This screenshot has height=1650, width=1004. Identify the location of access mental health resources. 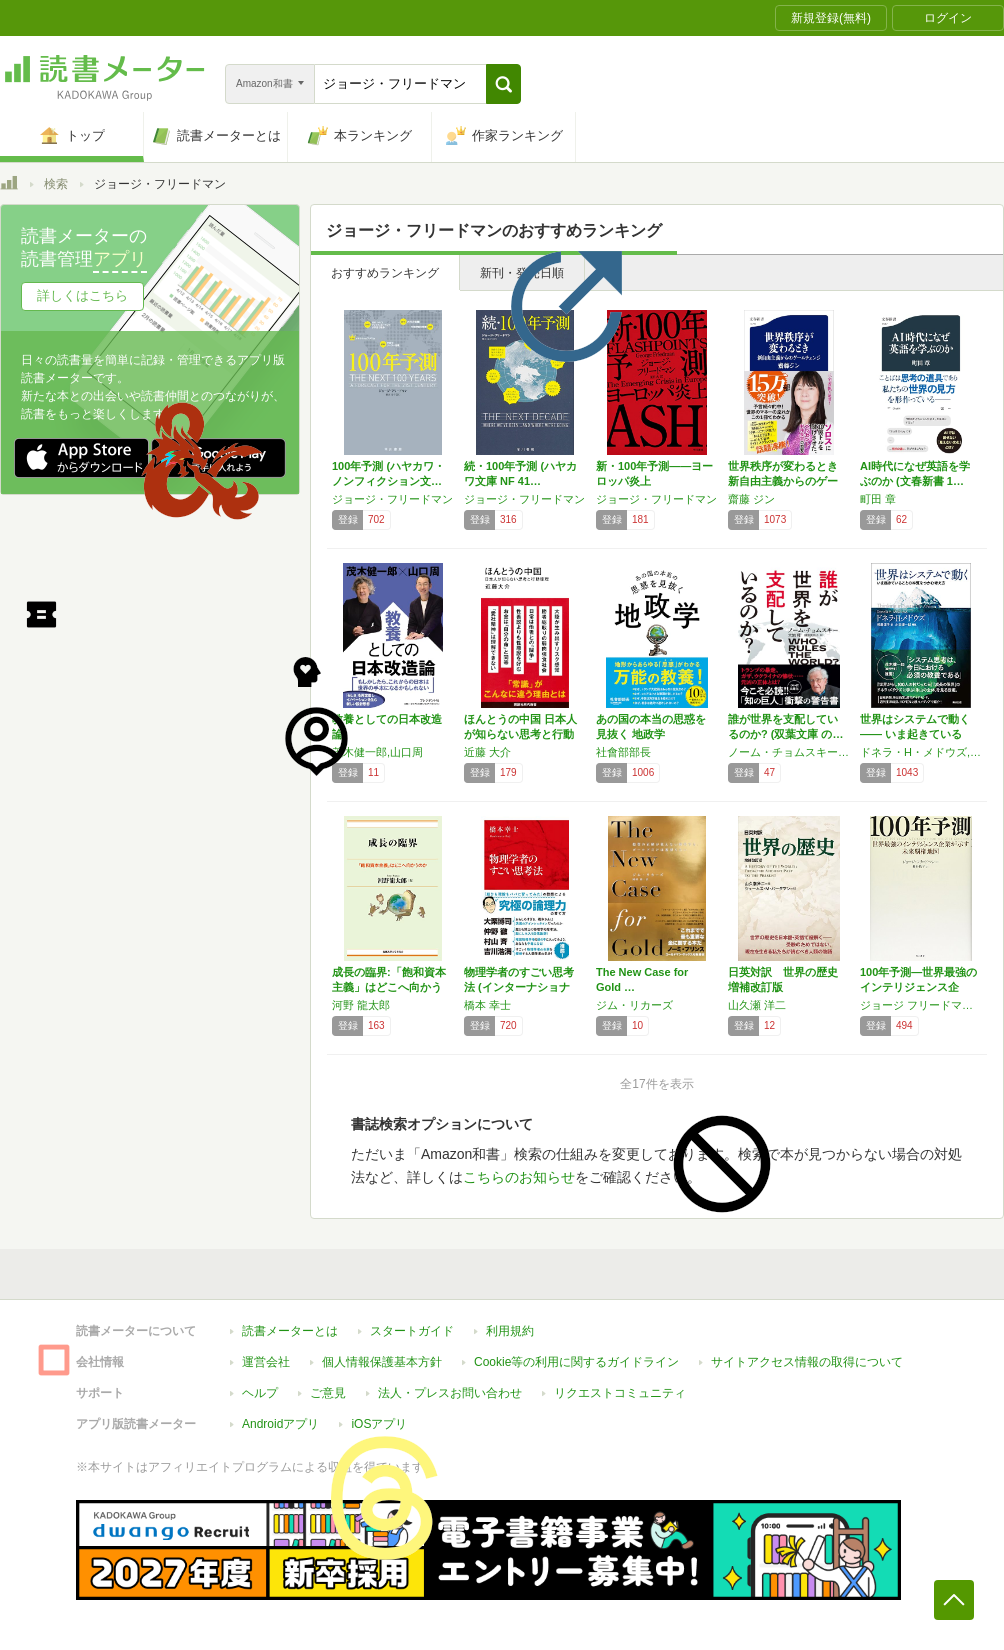
(307, 672).